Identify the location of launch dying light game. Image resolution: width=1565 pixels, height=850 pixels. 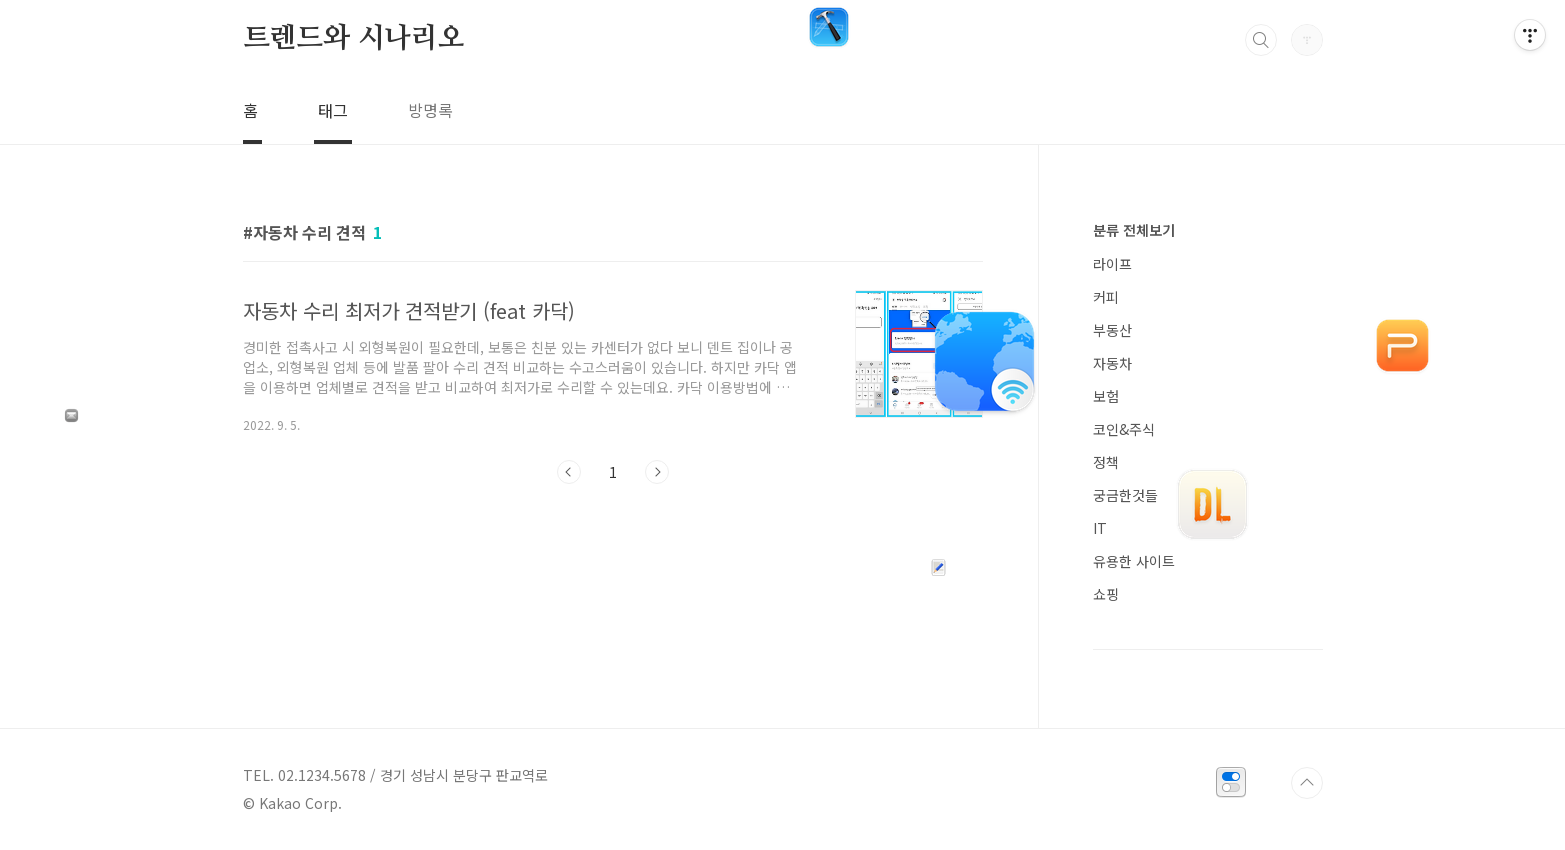
(1212, 504).